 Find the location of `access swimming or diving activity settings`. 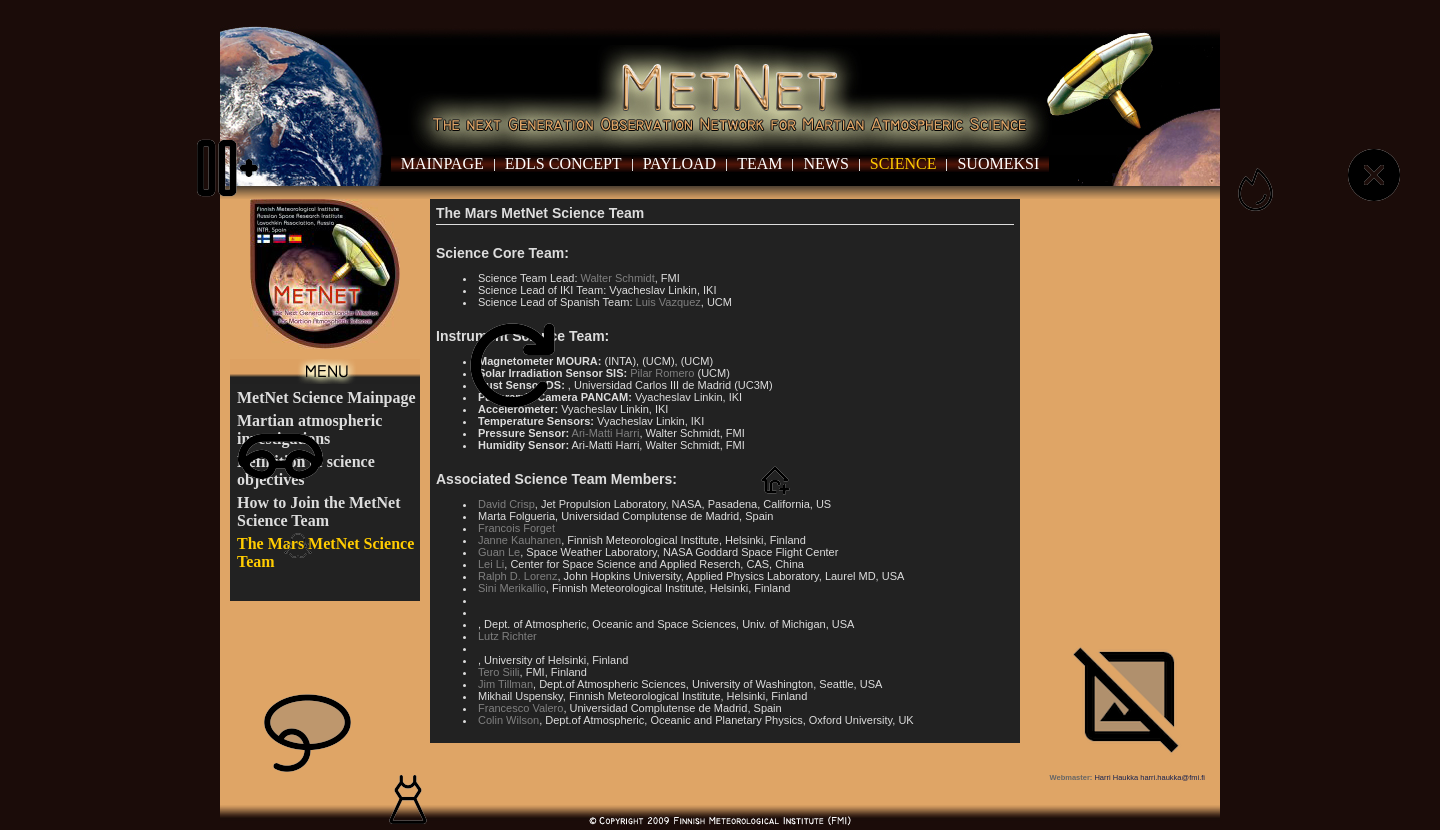

access swimming or diving activity settings is located at coordinates (280, 456).